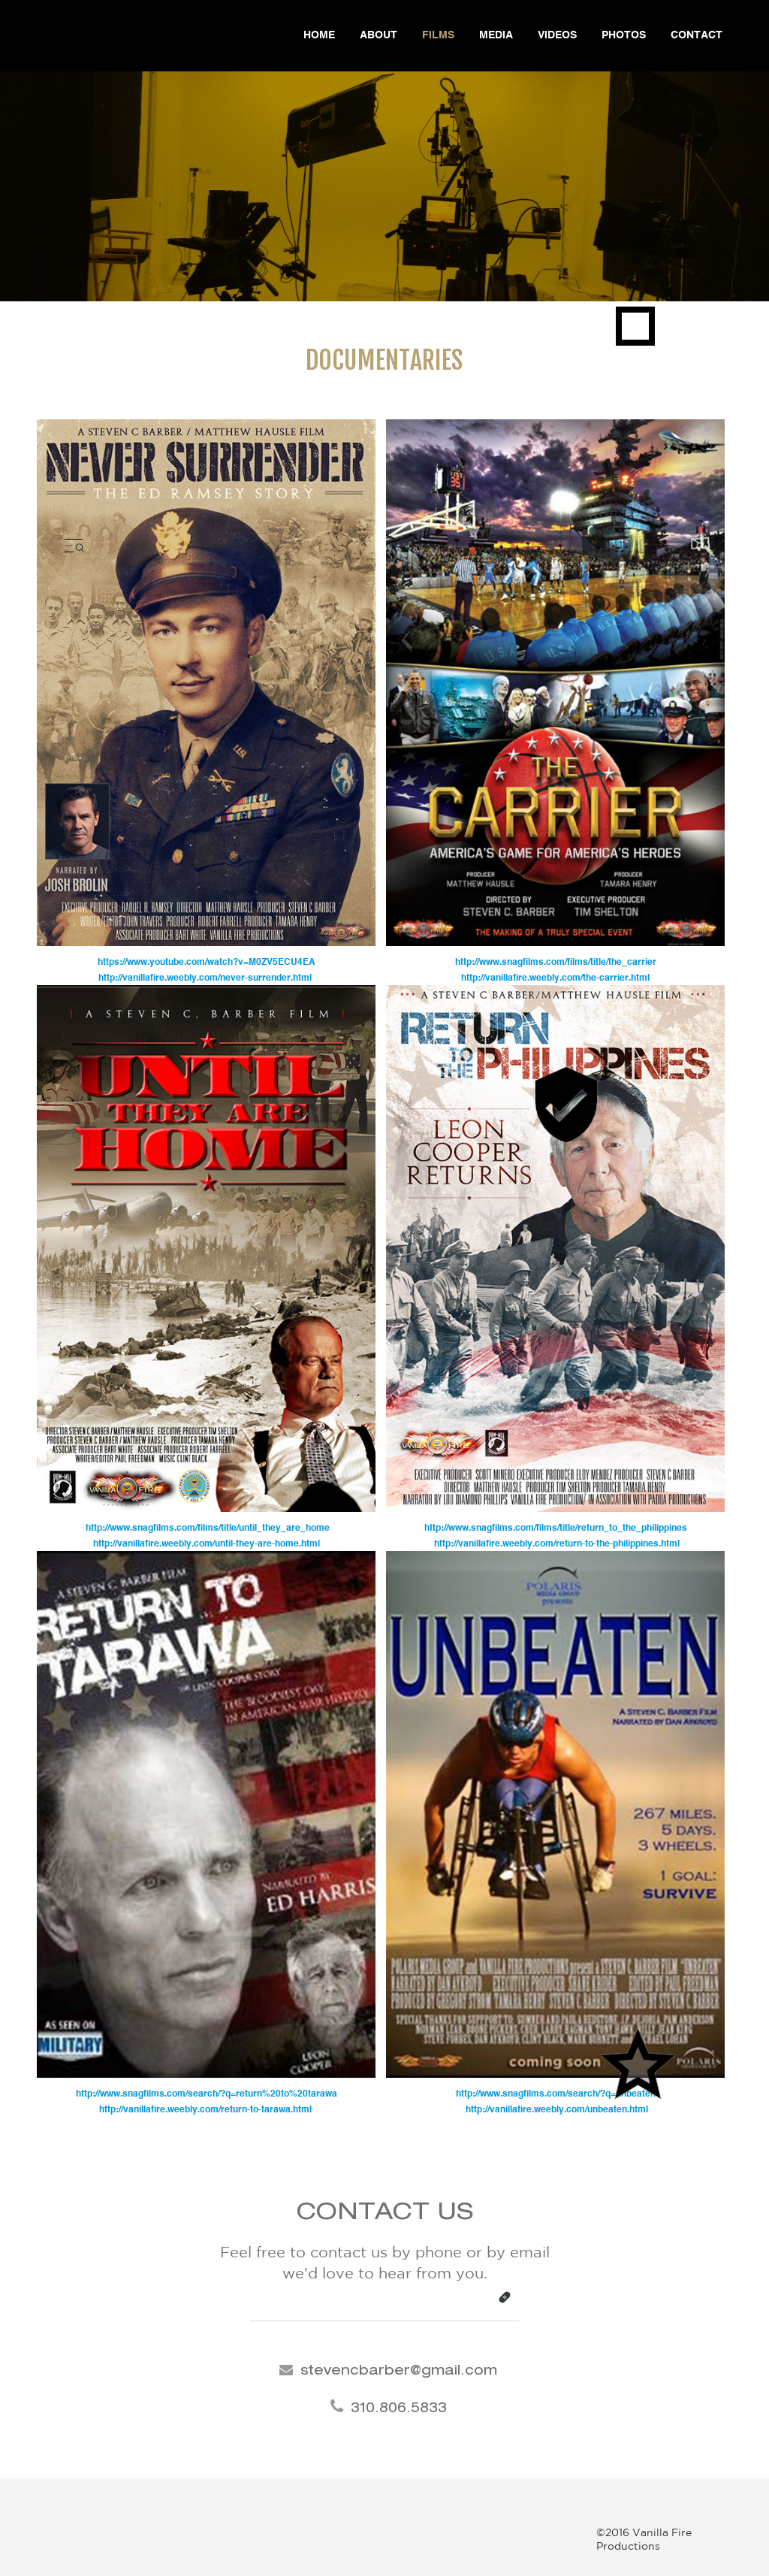  I want to click on search within a list or document, so click(74, 546).